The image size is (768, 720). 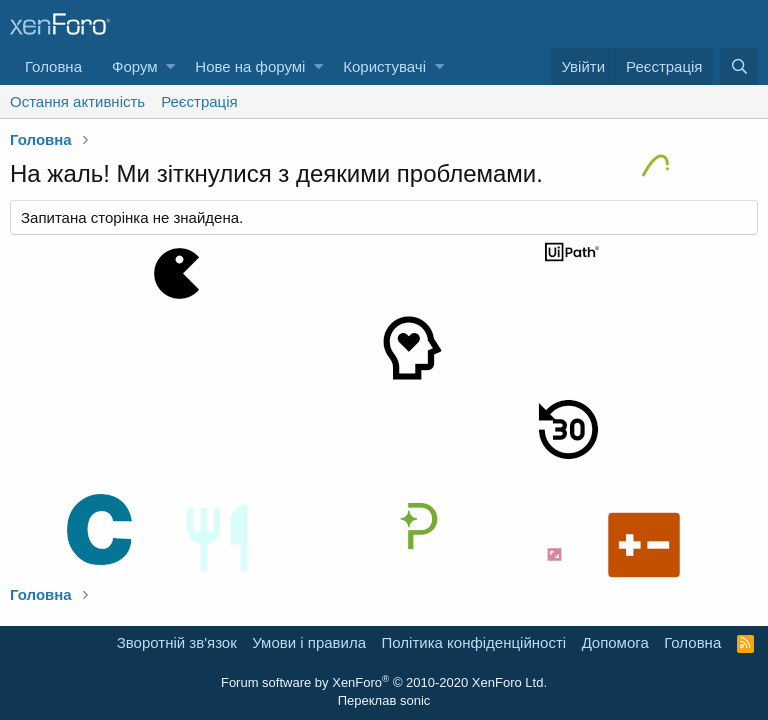 What do you see at coordinates (655, 165) in the screenshot?
I see `open archicad application` at bounding box center [655, 165].